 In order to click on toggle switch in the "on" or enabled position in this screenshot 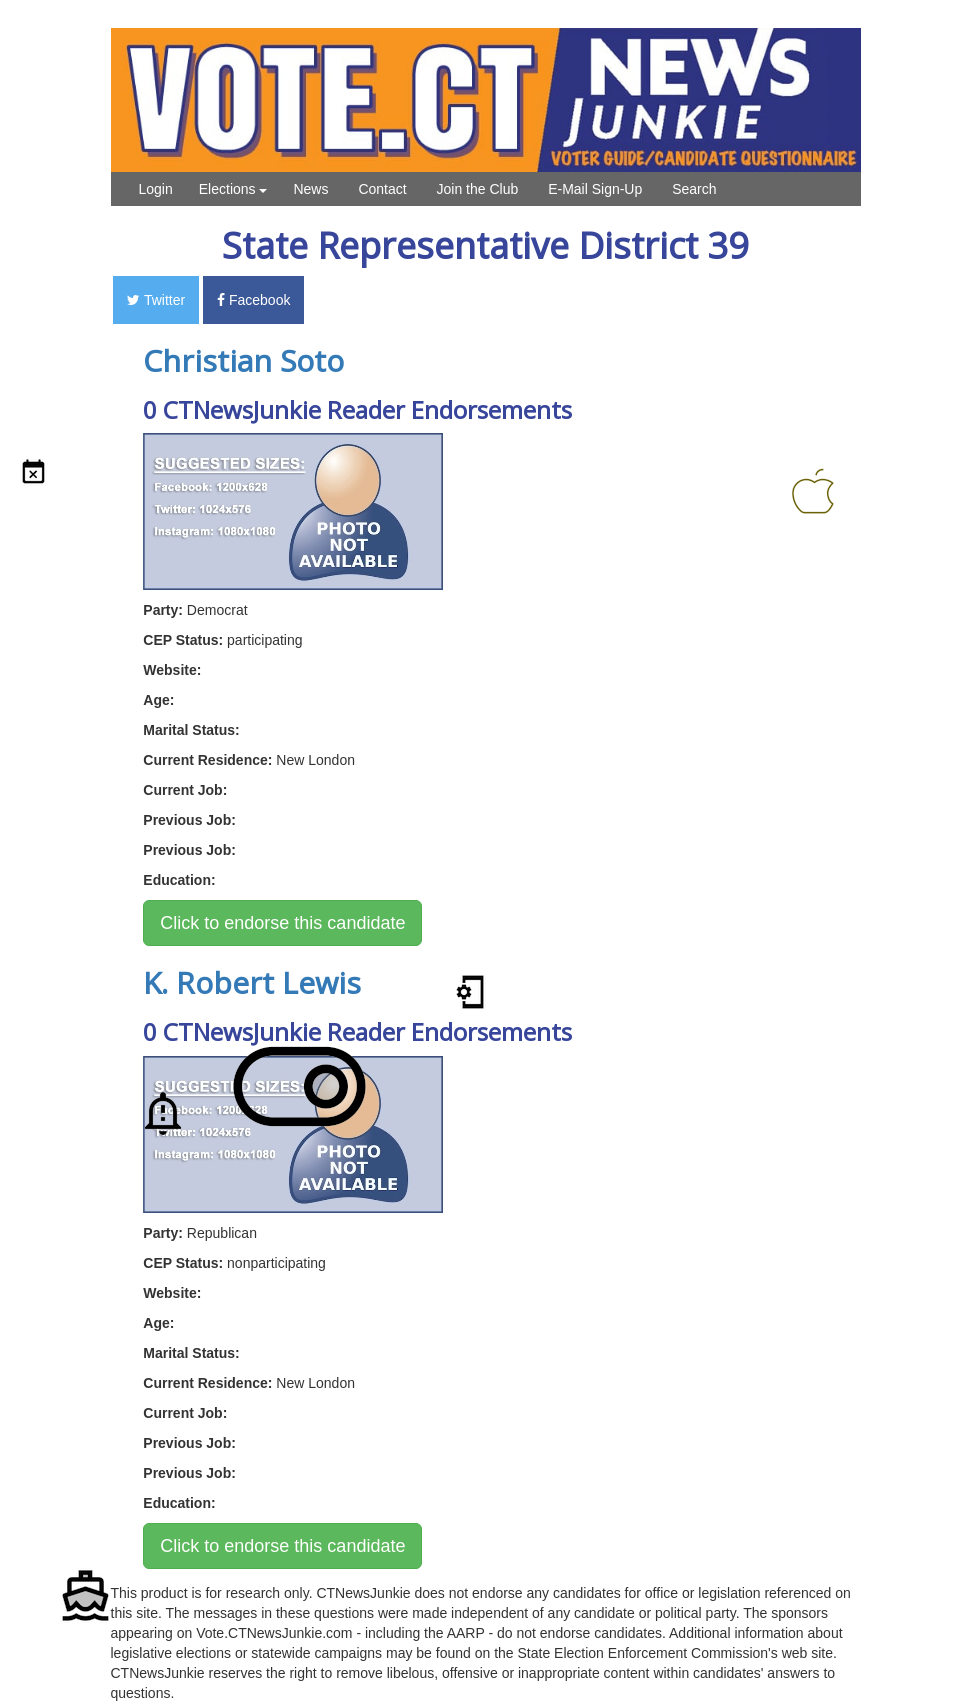, I will do `click(299, 1086)`.